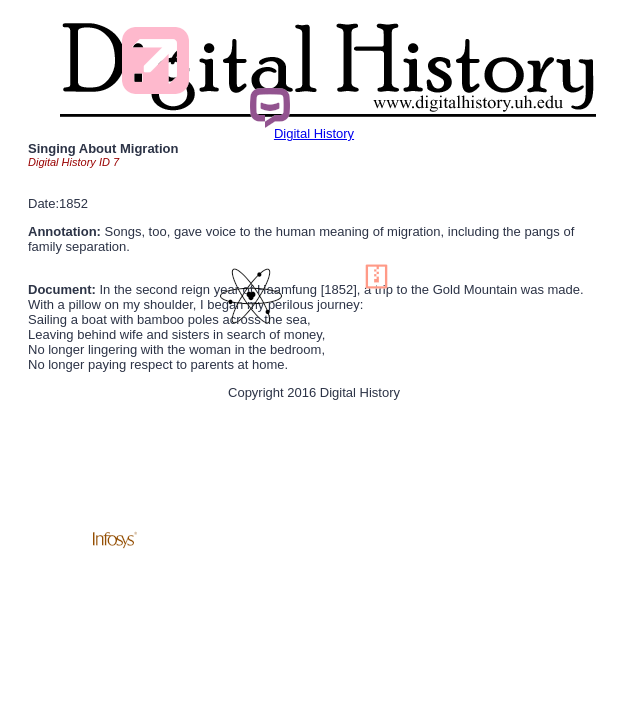 The width and height of the screenshot is (628, 720). Describe the element at coordinates (115, 540) in the screenshot. I see `infosys company logo` at that location.